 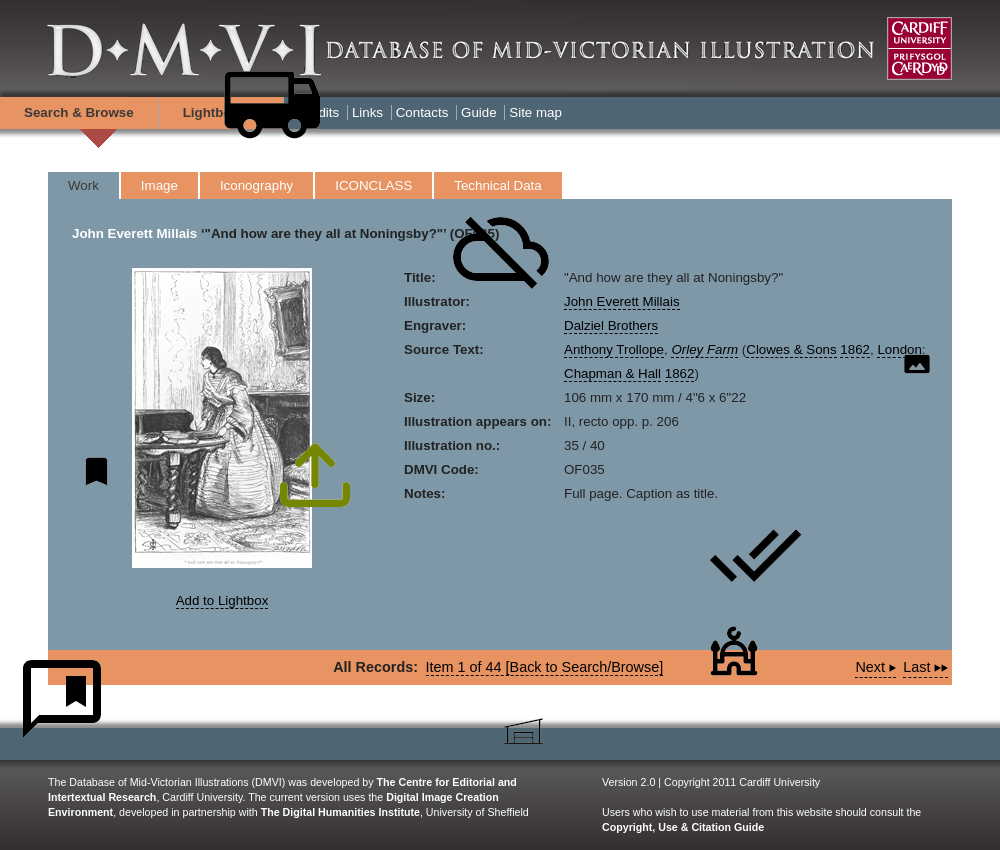 What do you see at coordinates (917, 364) in the screenshot?
I see `view panoramic photos` at bounding box center [917, 364].